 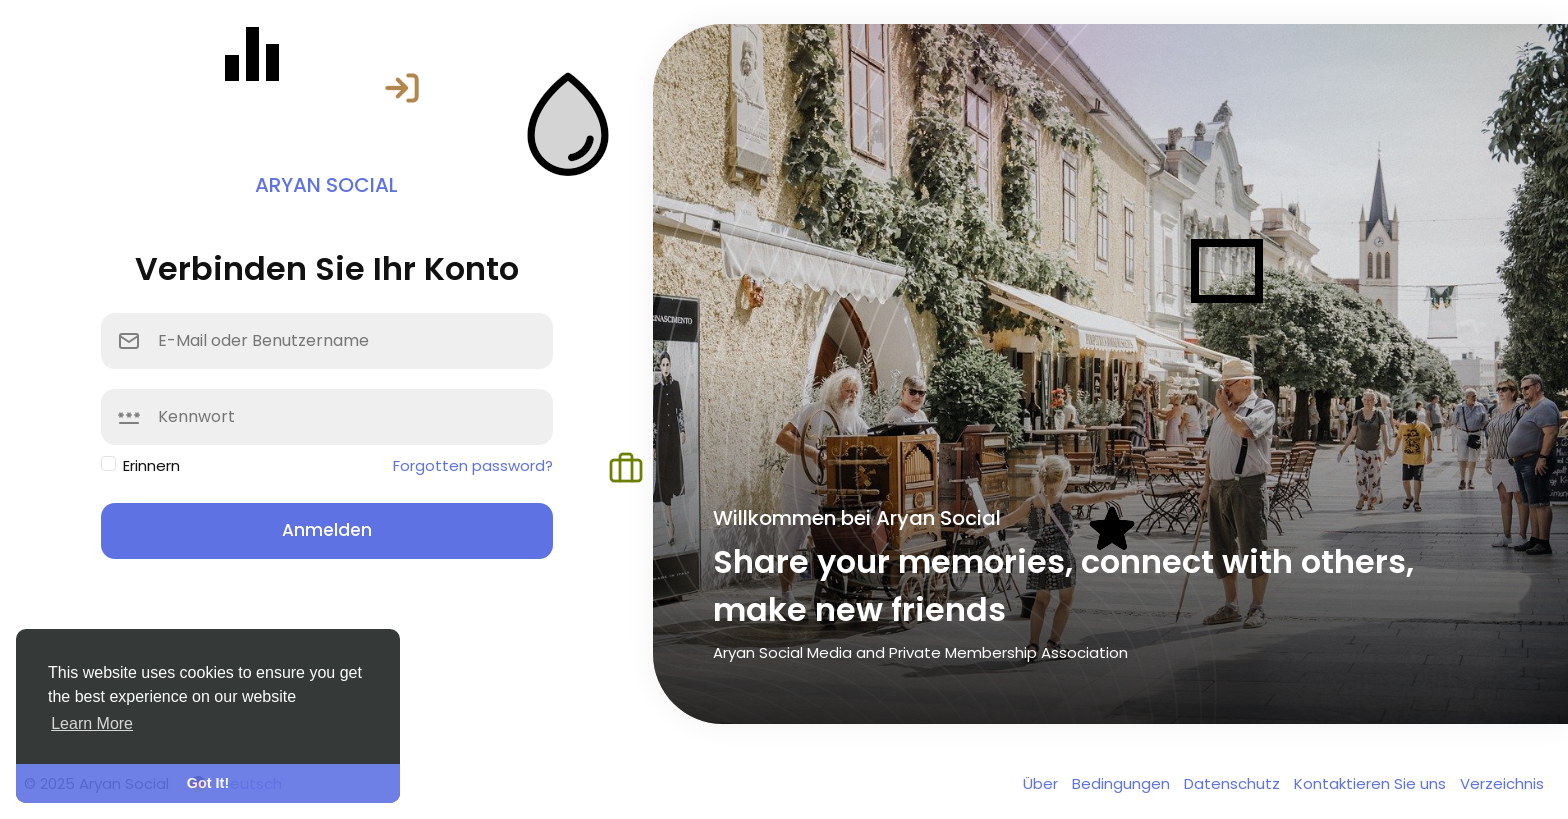 I want to click on adjust humidity or water settings, so click(x=568, y=128).